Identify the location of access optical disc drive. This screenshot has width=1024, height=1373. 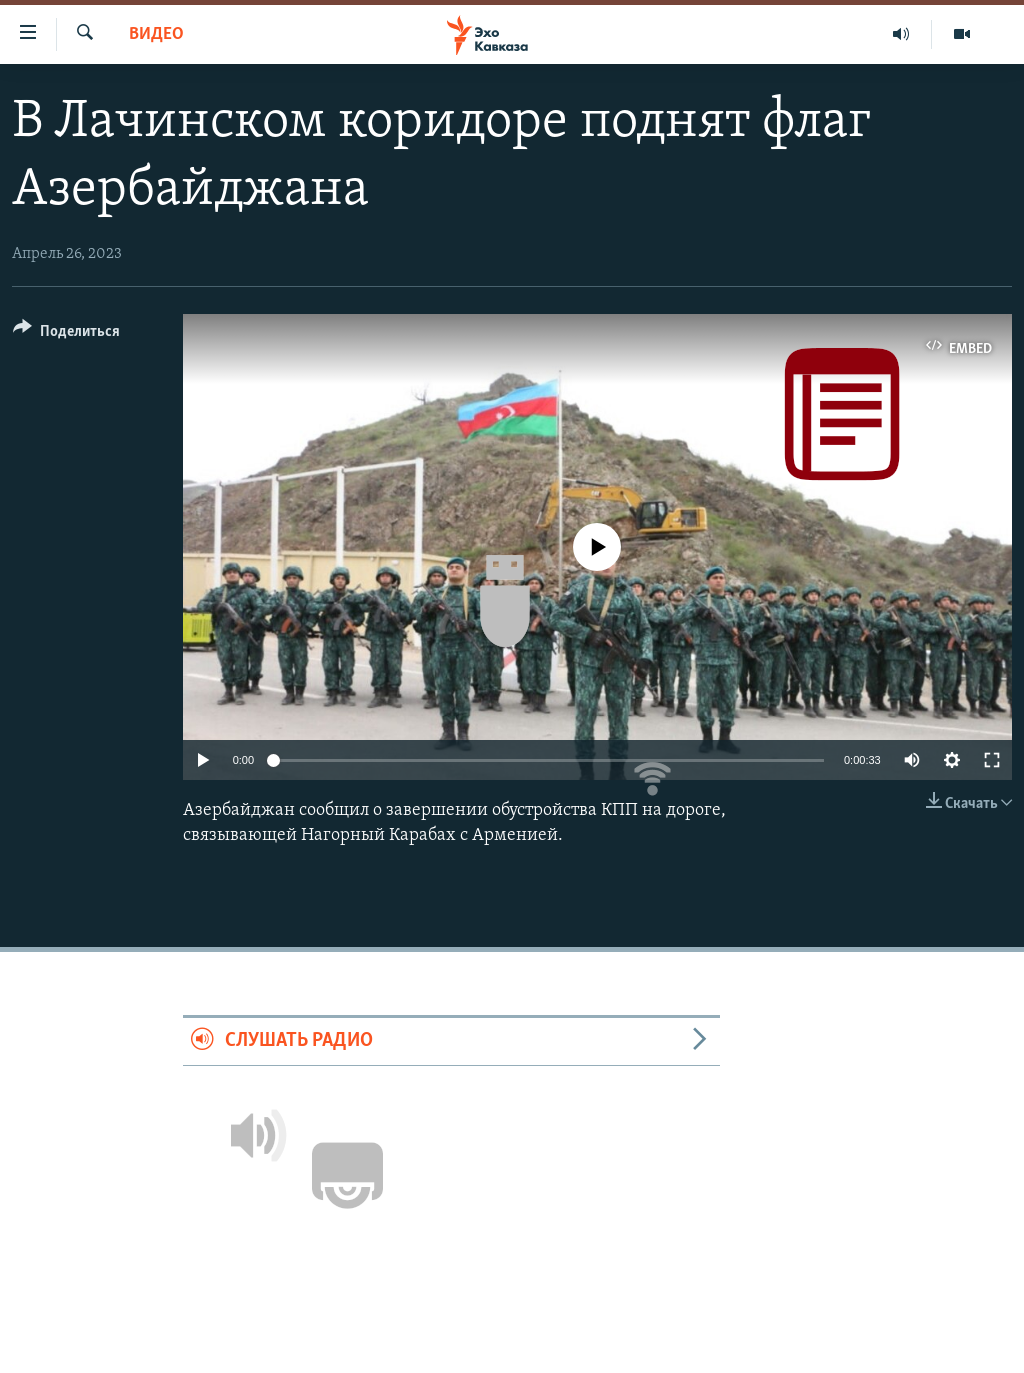
(347, 1173).